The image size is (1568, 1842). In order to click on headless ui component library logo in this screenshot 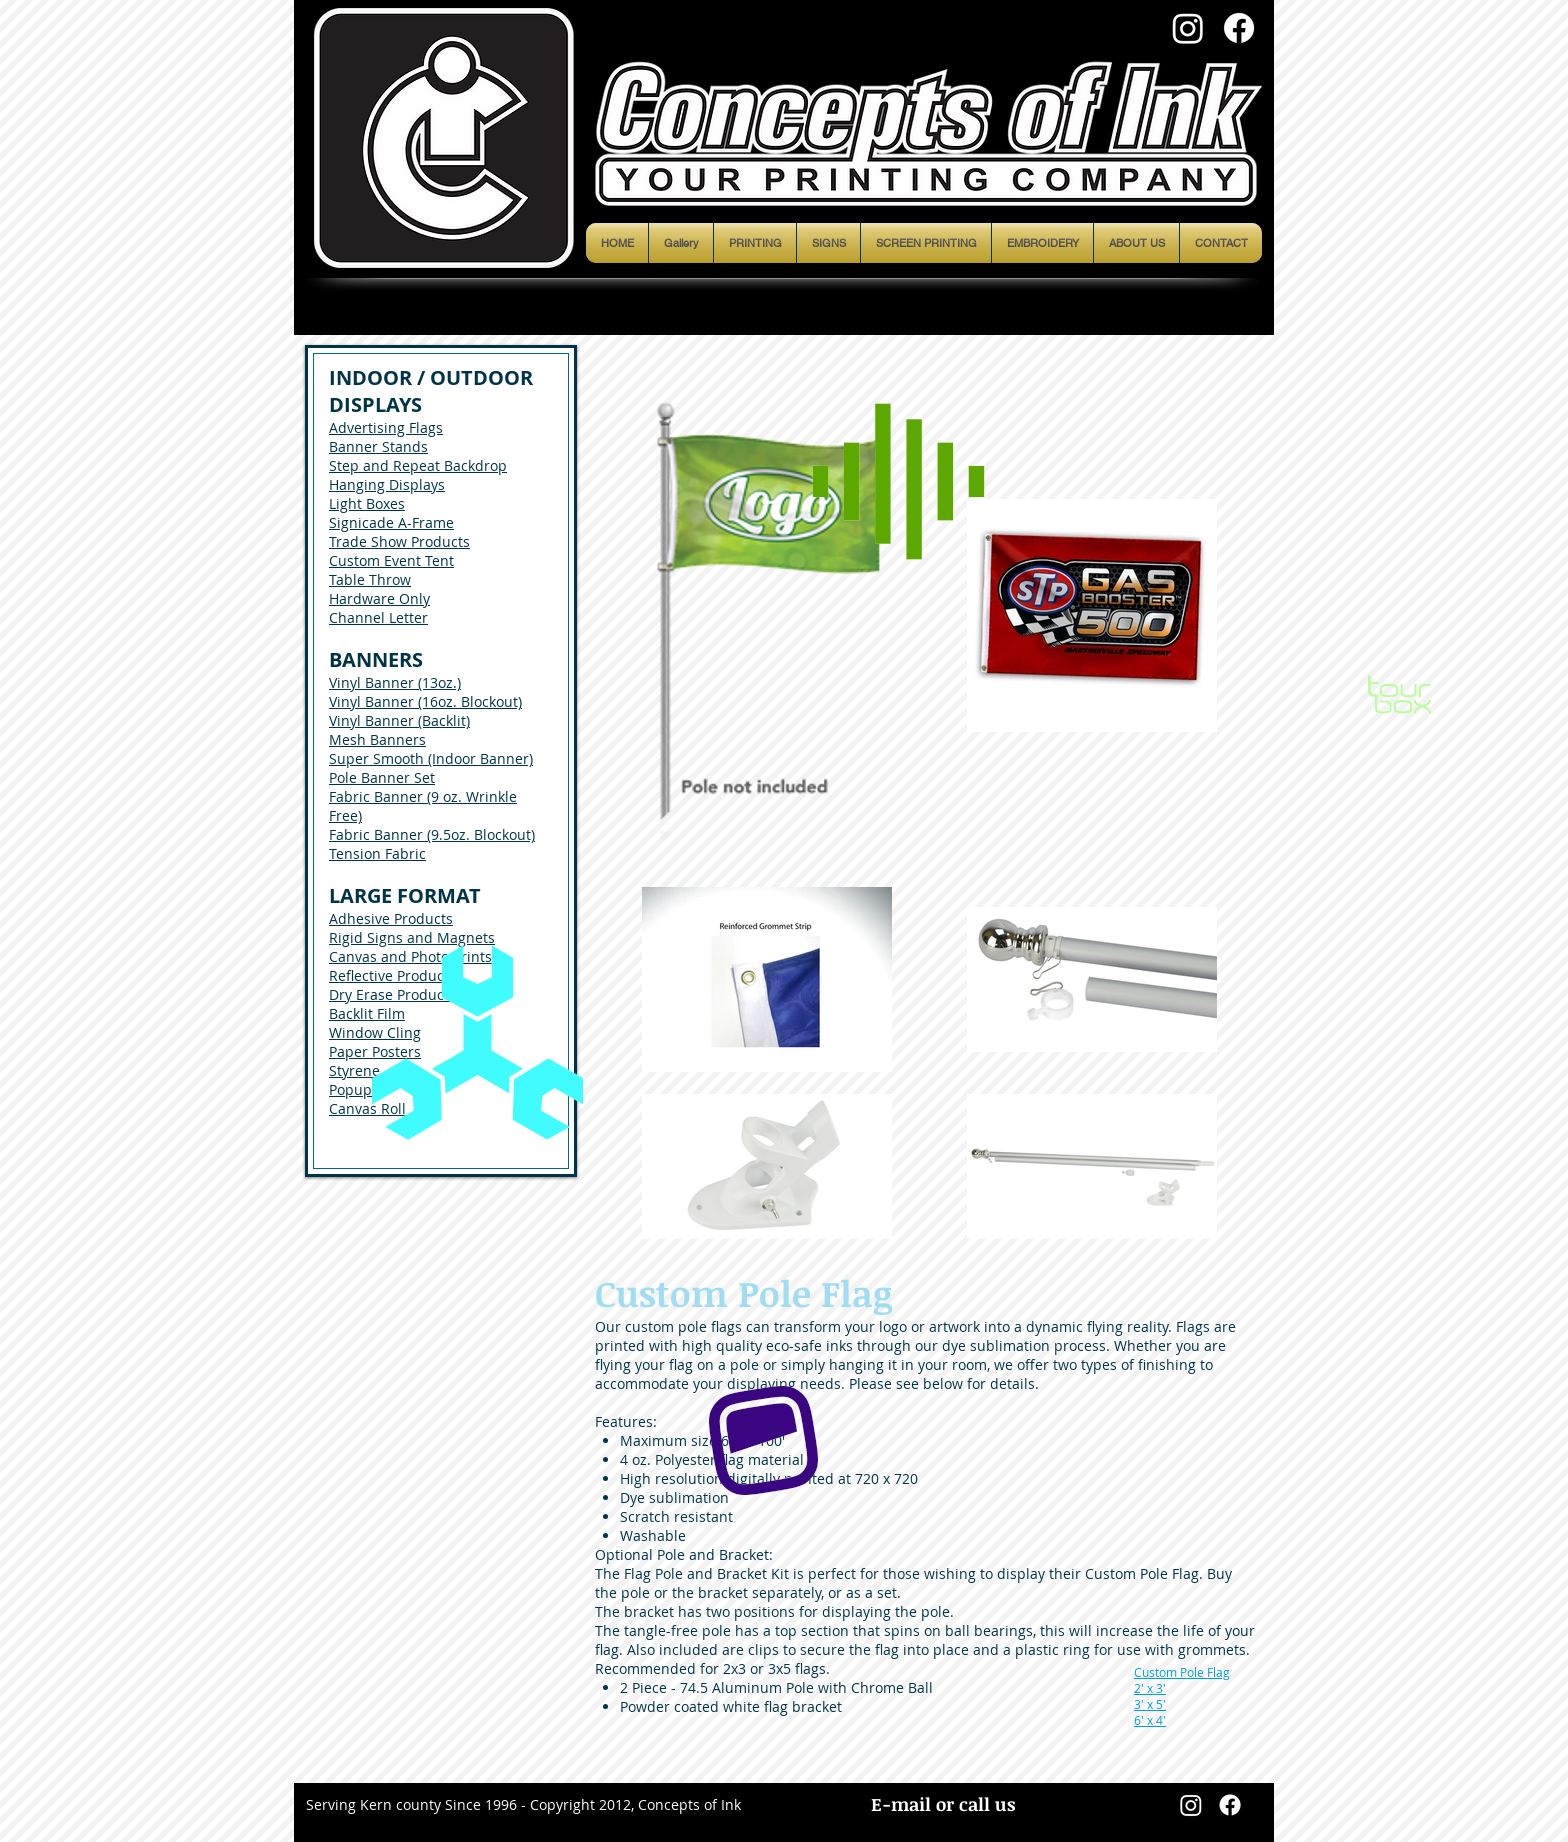, I will do `click(763, 1440)`.